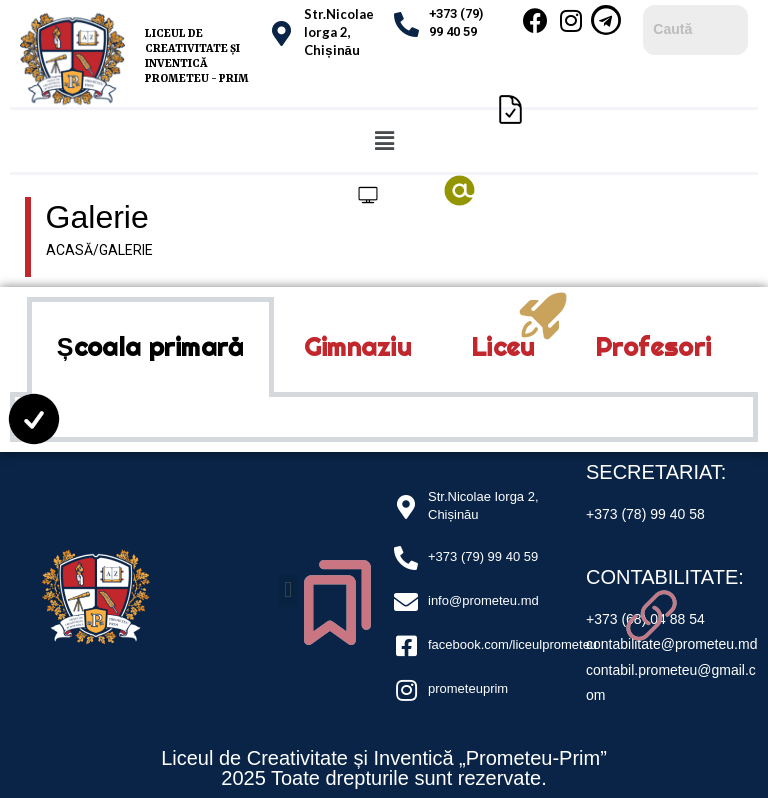 Image resolution: width=768 pixels, height=798 pixels. I want to click on document successfully verified or approved, so click(510, 109).